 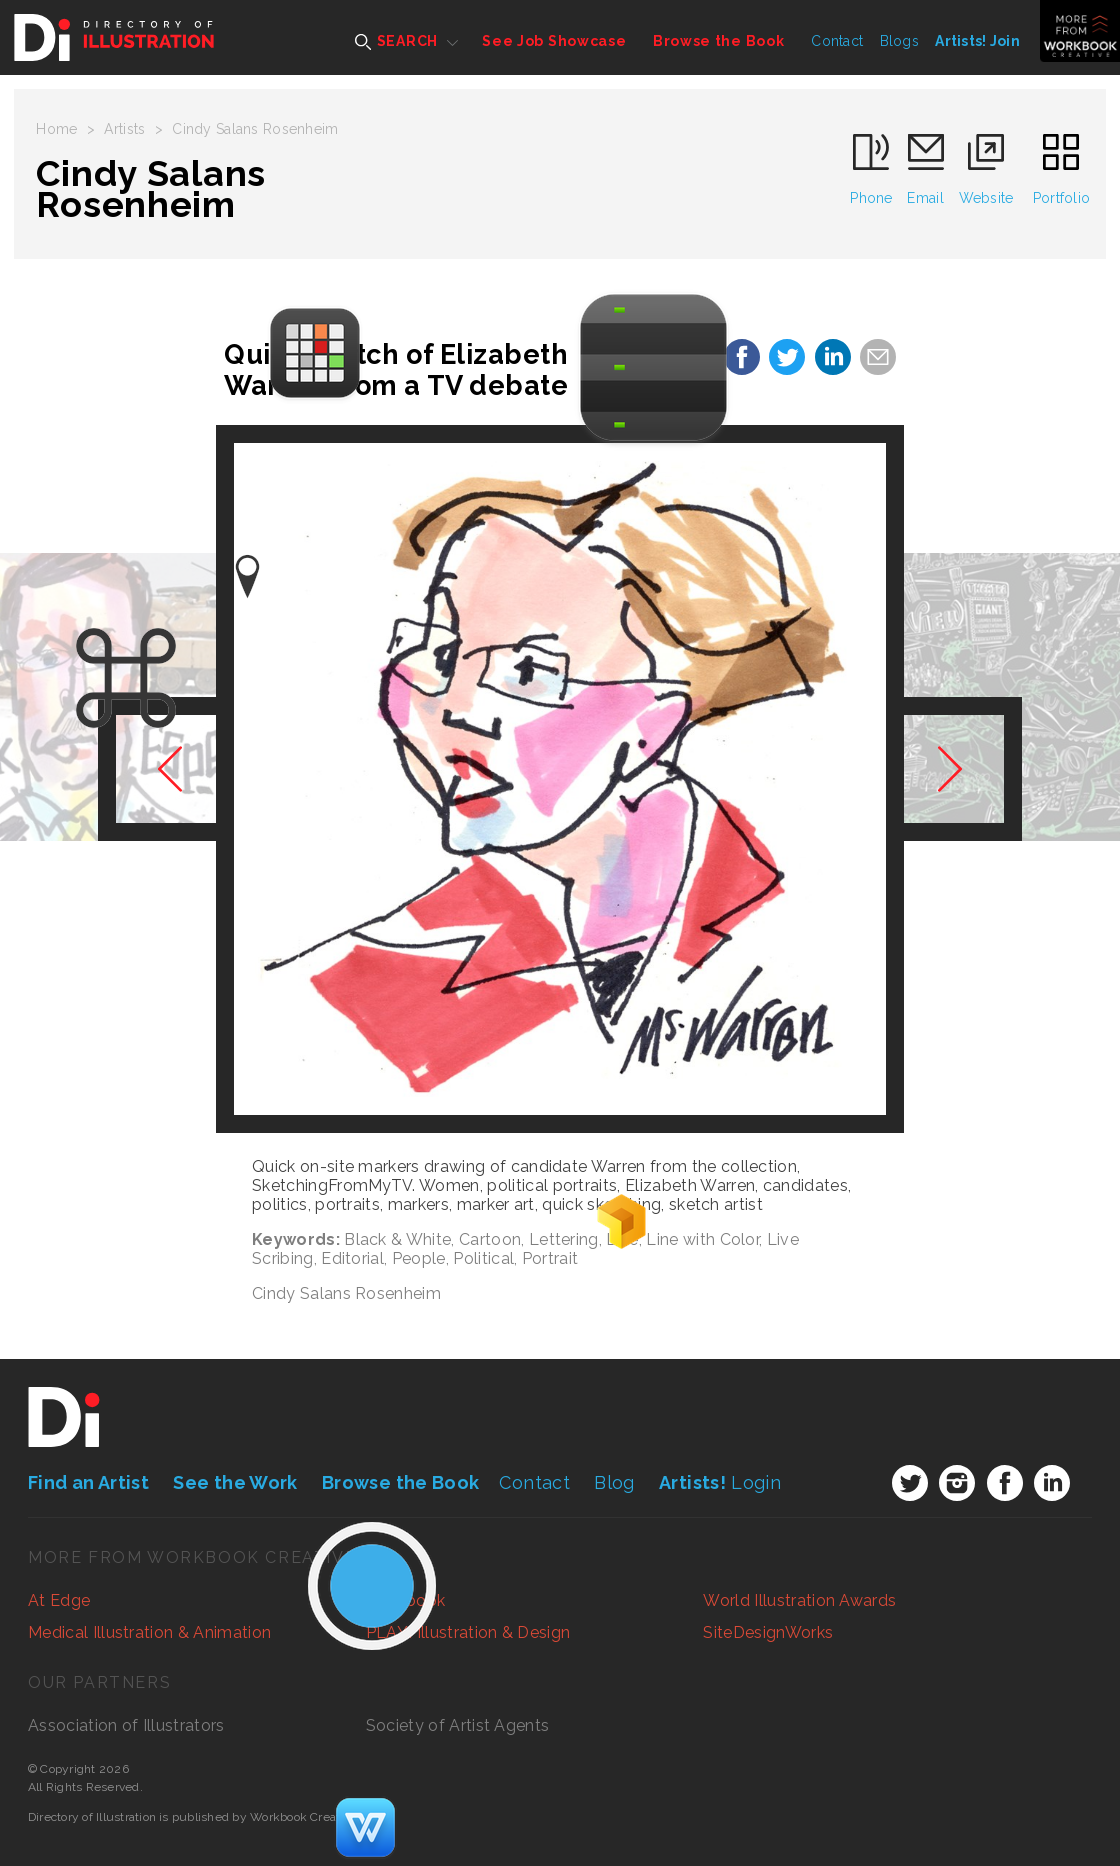 I want to click on open wps office application, so click(x=365, y=1827).